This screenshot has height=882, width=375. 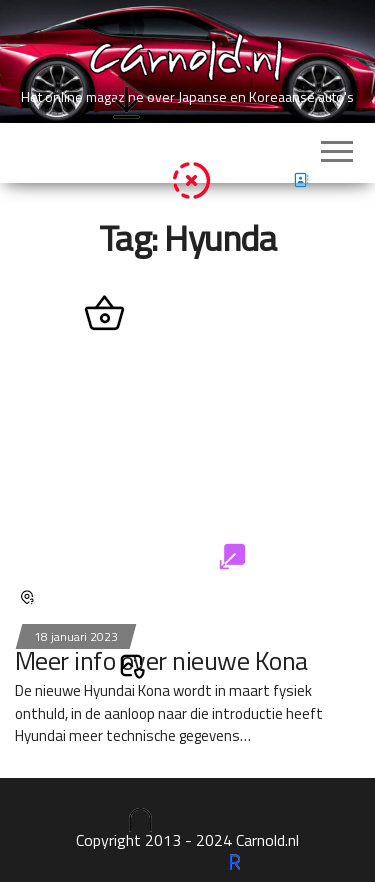 I want to click on protected photo or image, so click(x=131, y=665).